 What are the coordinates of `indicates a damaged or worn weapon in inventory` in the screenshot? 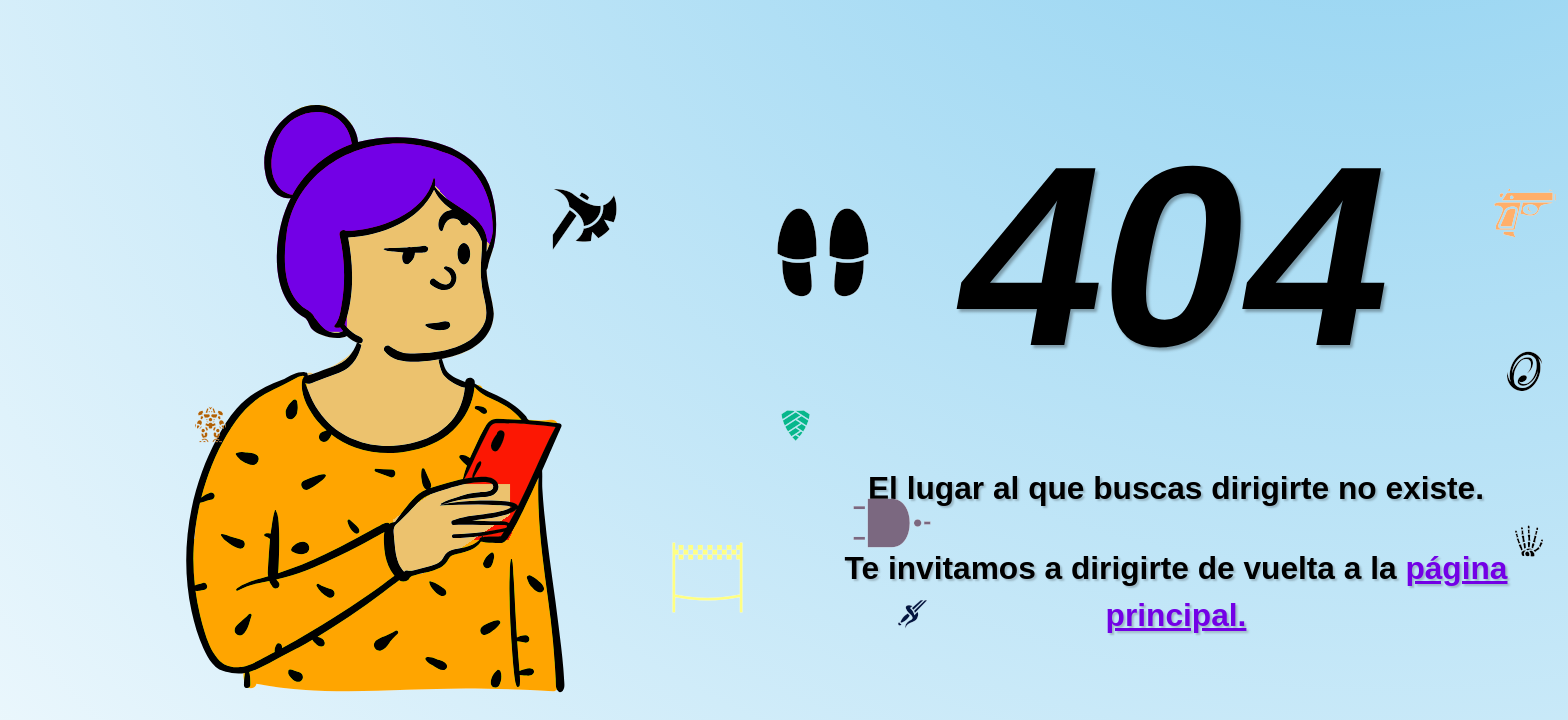 It's located at (584, 221).